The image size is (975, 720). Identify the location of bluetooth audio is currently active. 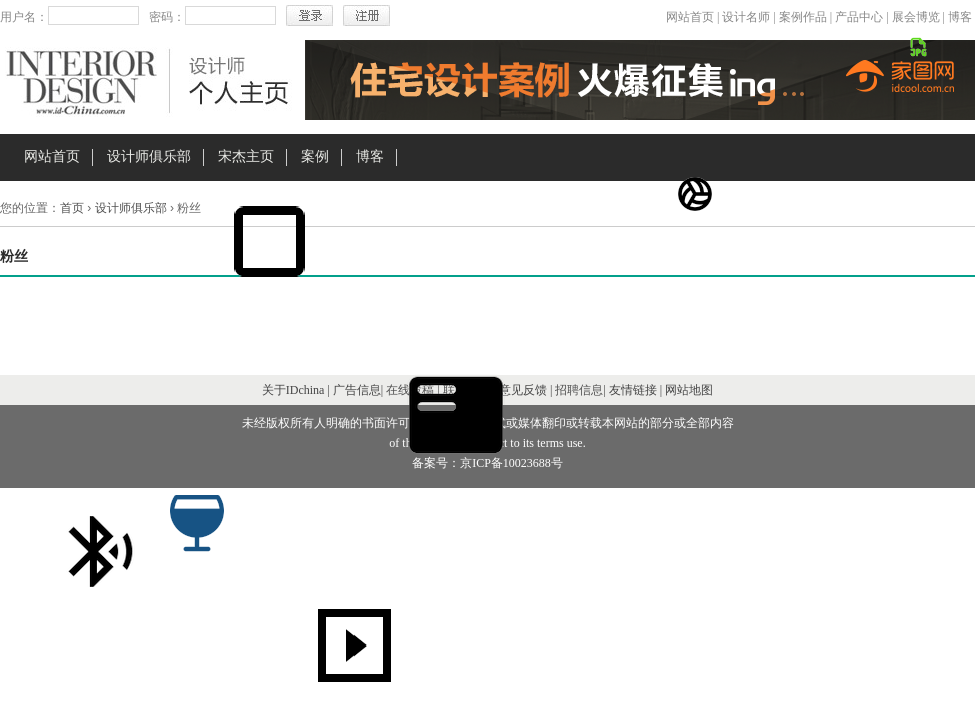
(100, 551).